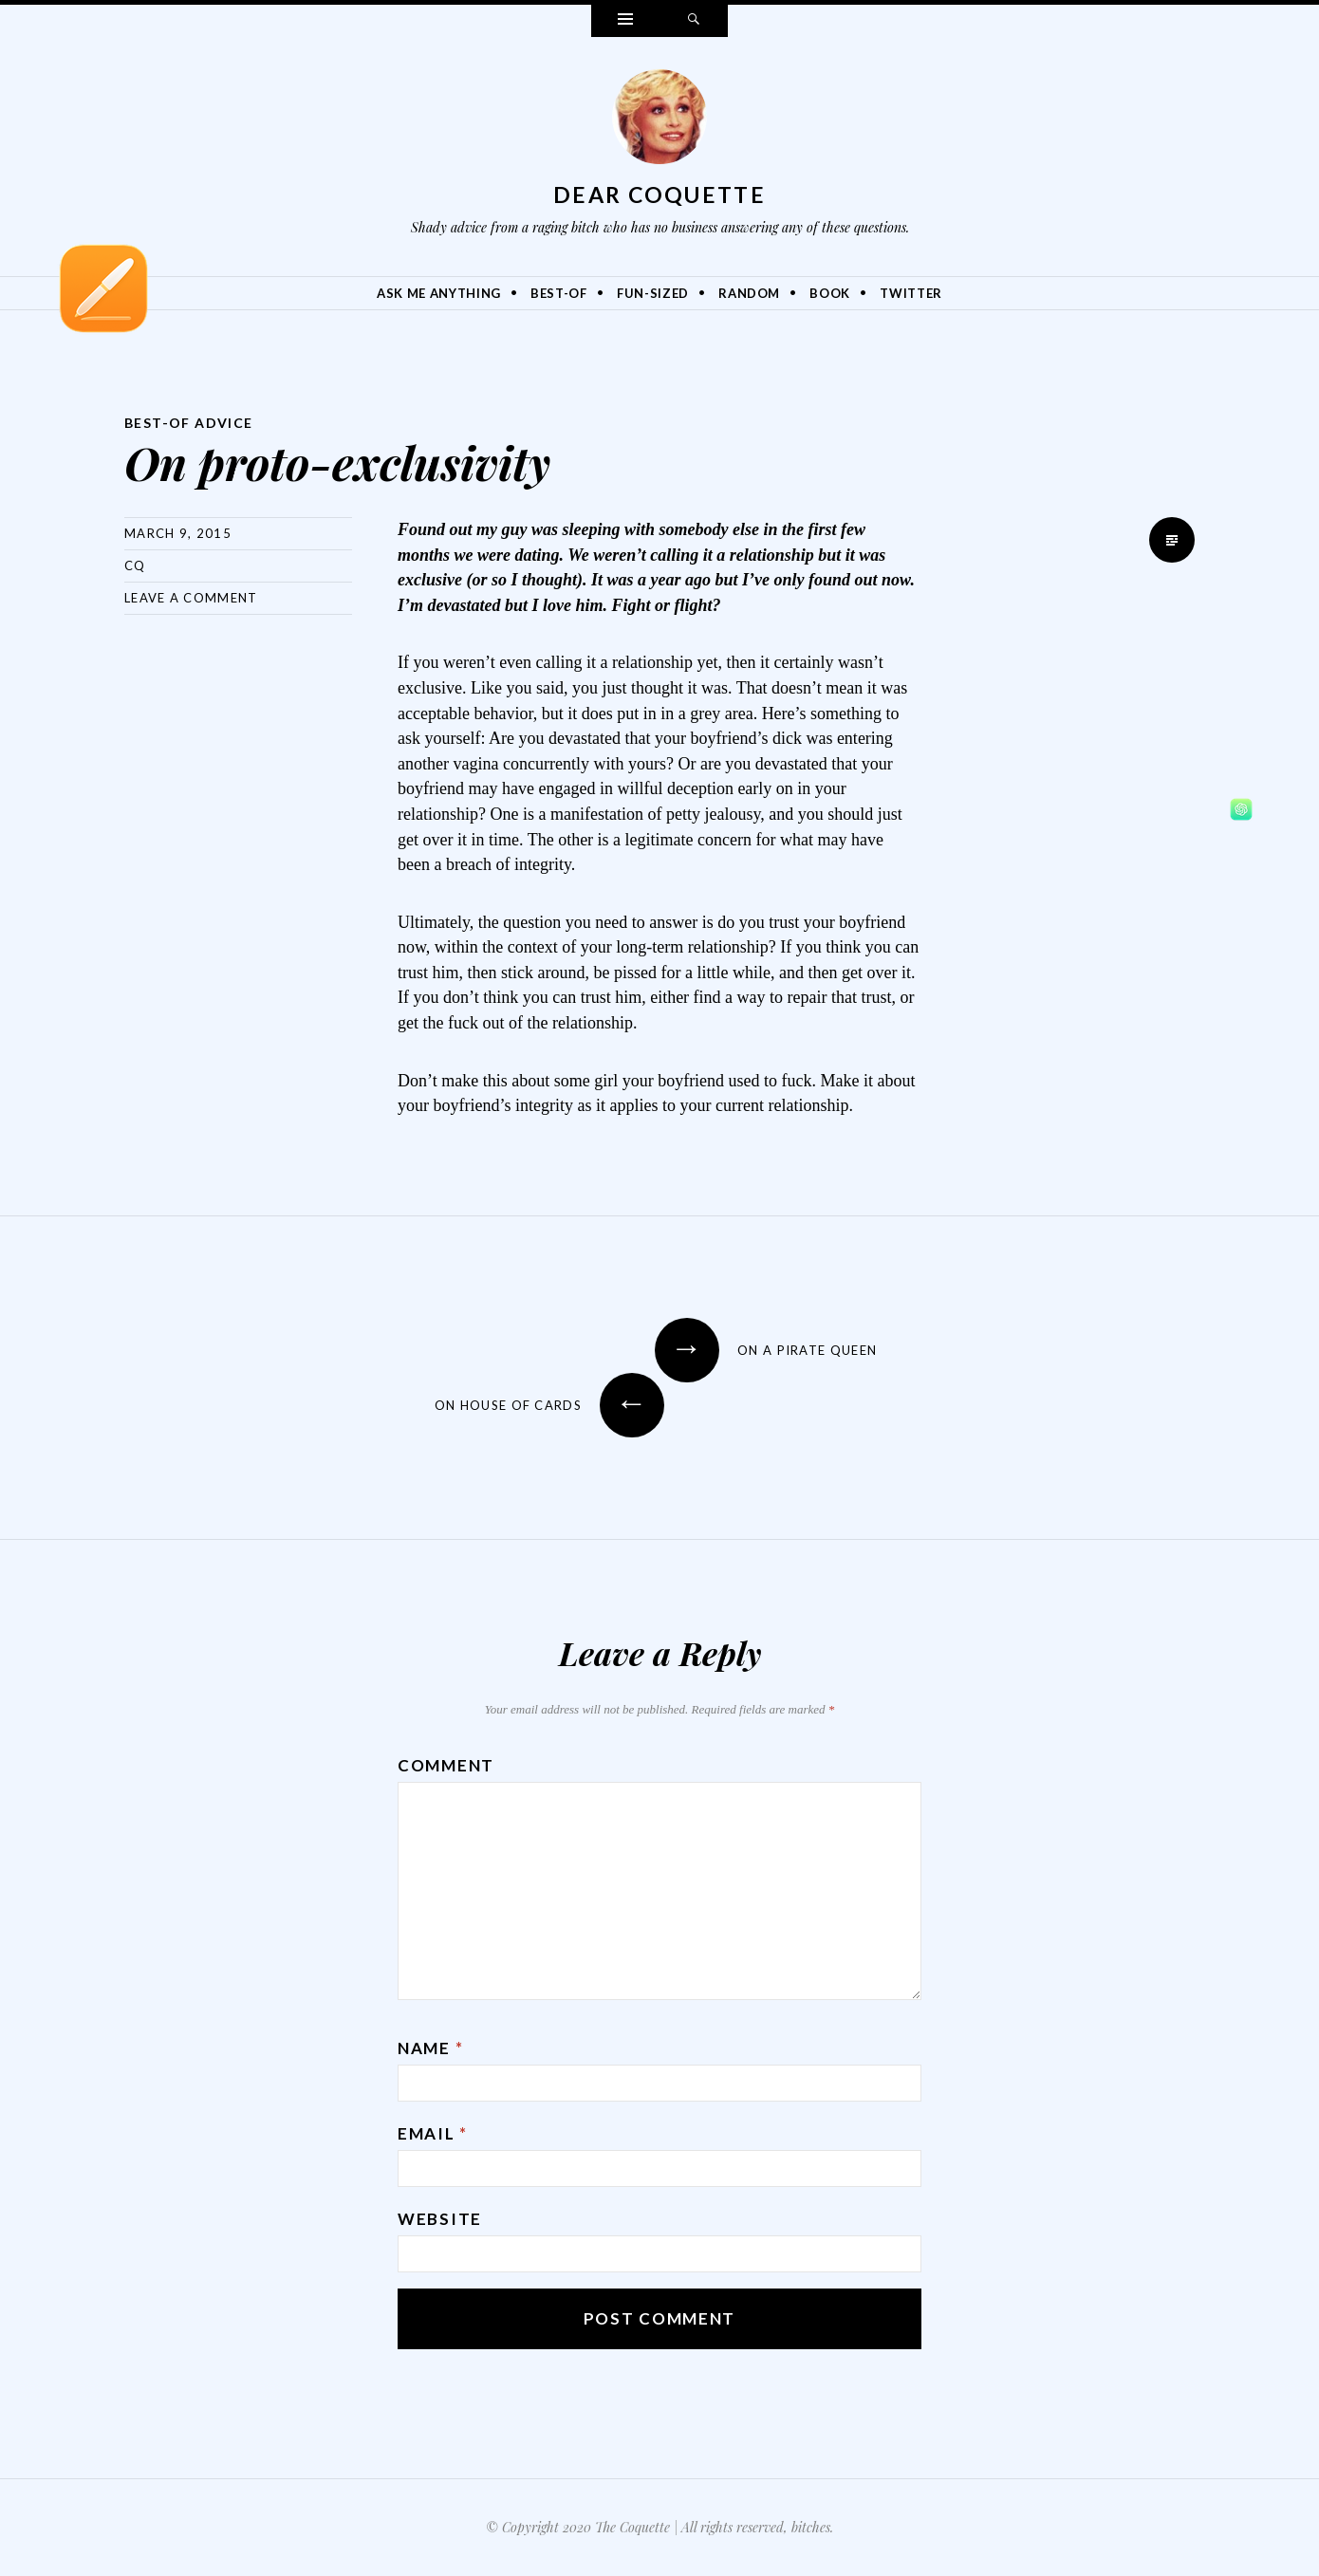  Describe the element at coordinates (103, 288) in the screenshot. I see `open Pages document editor` at that location.